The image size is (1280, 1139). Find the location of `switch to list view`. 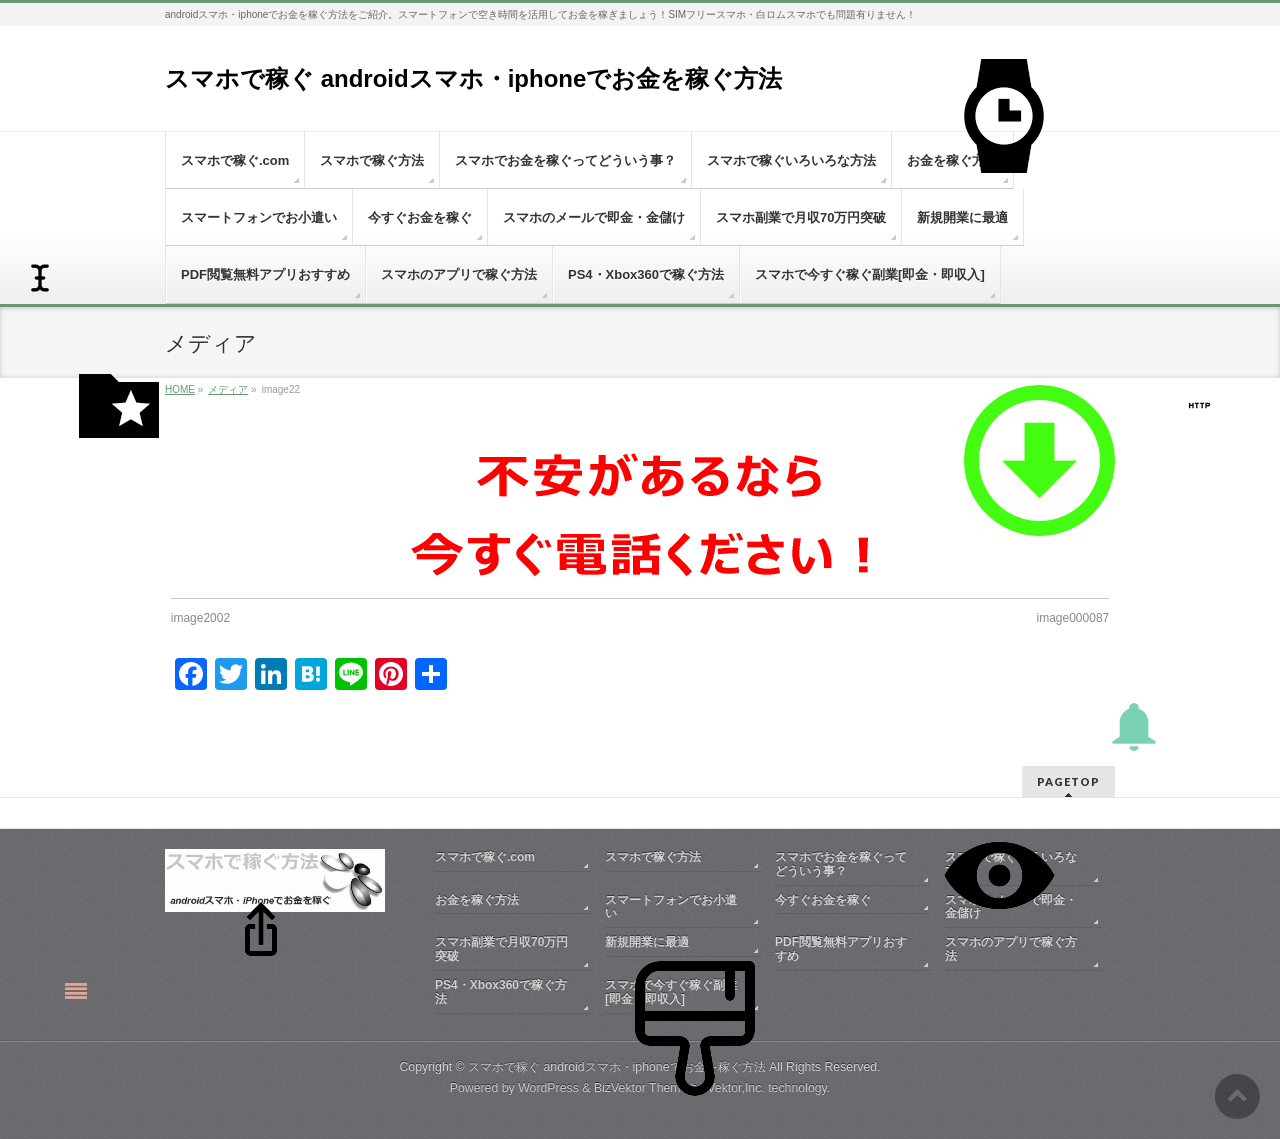

switch to list view is located at coordinates (76, 991).